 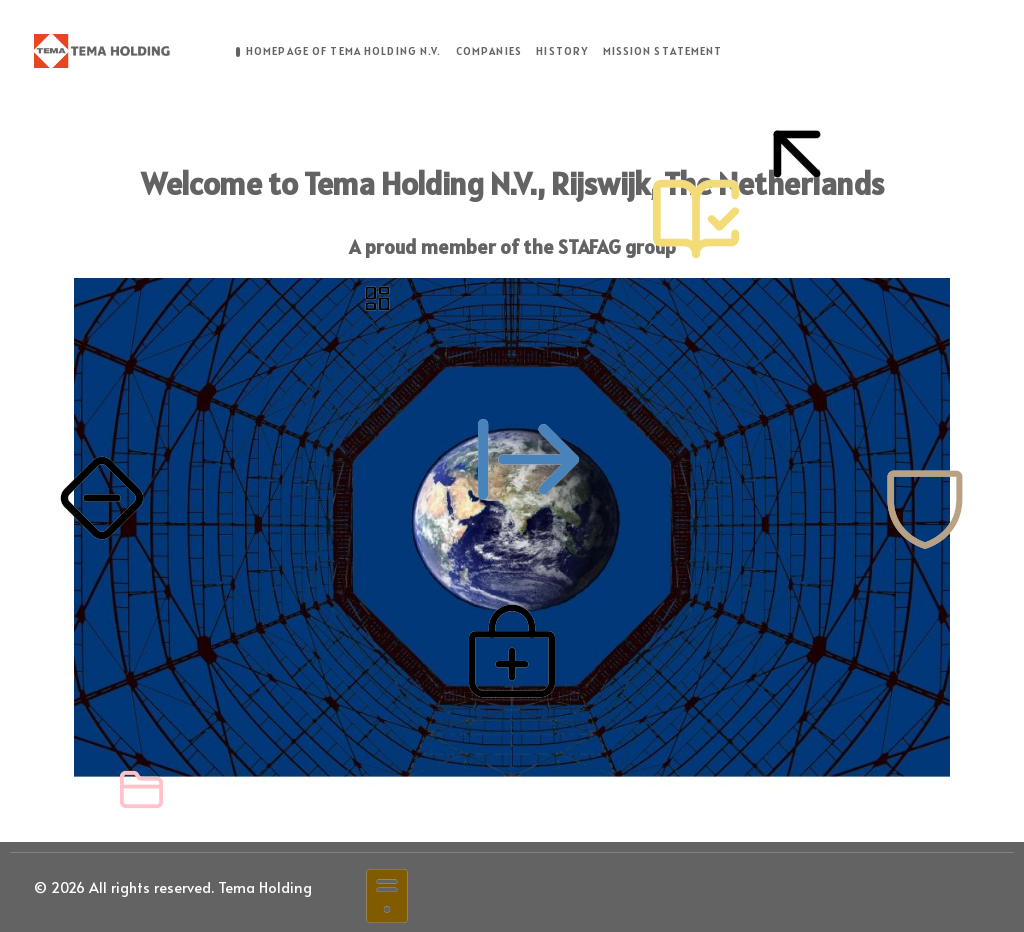 What do you see at coordinates (925, 505) in the screenshot?
I see `access security settings` at bounding box center [925, 505].